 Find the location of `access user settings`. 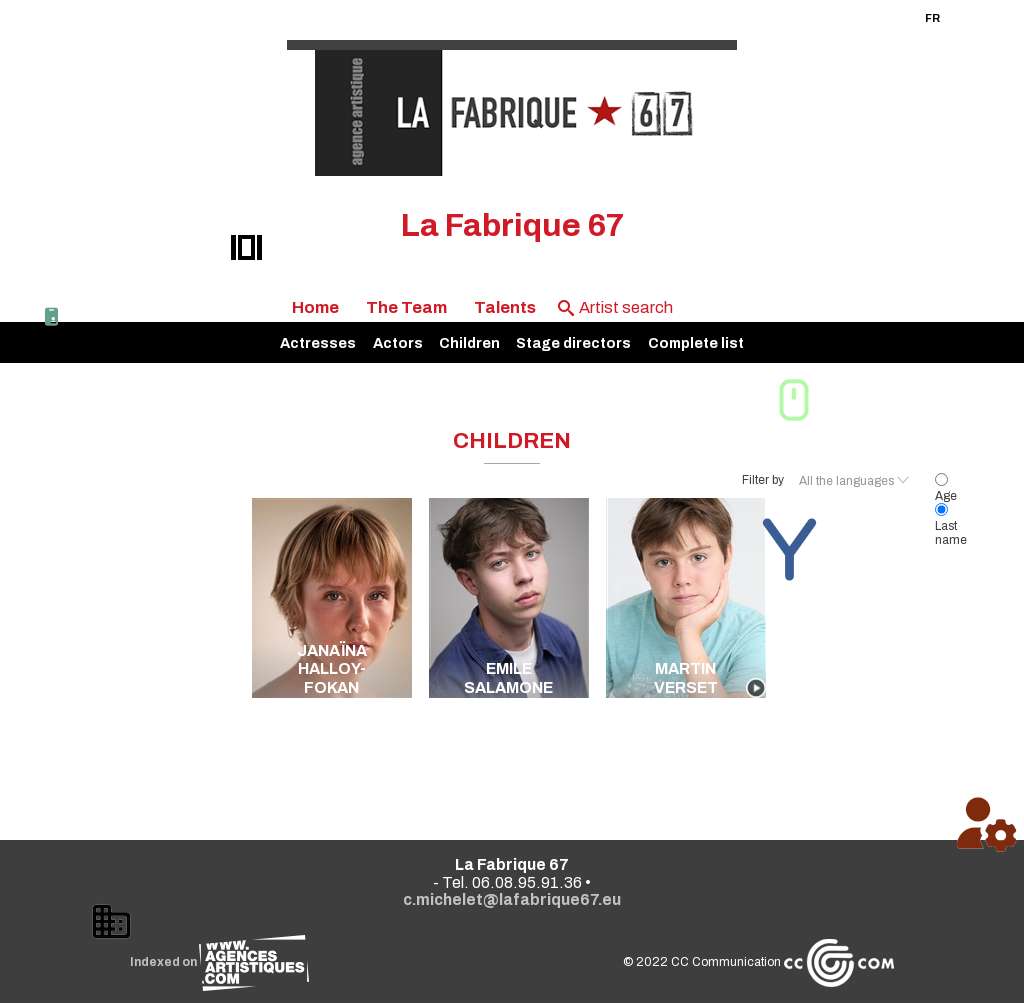

access user settings is located at coordinates (984, 822).